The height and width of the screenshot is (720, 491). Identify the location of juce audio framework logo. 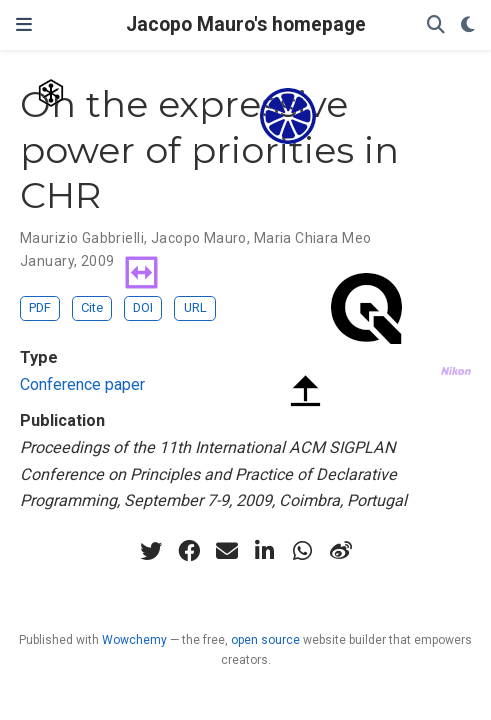
(288, 116).